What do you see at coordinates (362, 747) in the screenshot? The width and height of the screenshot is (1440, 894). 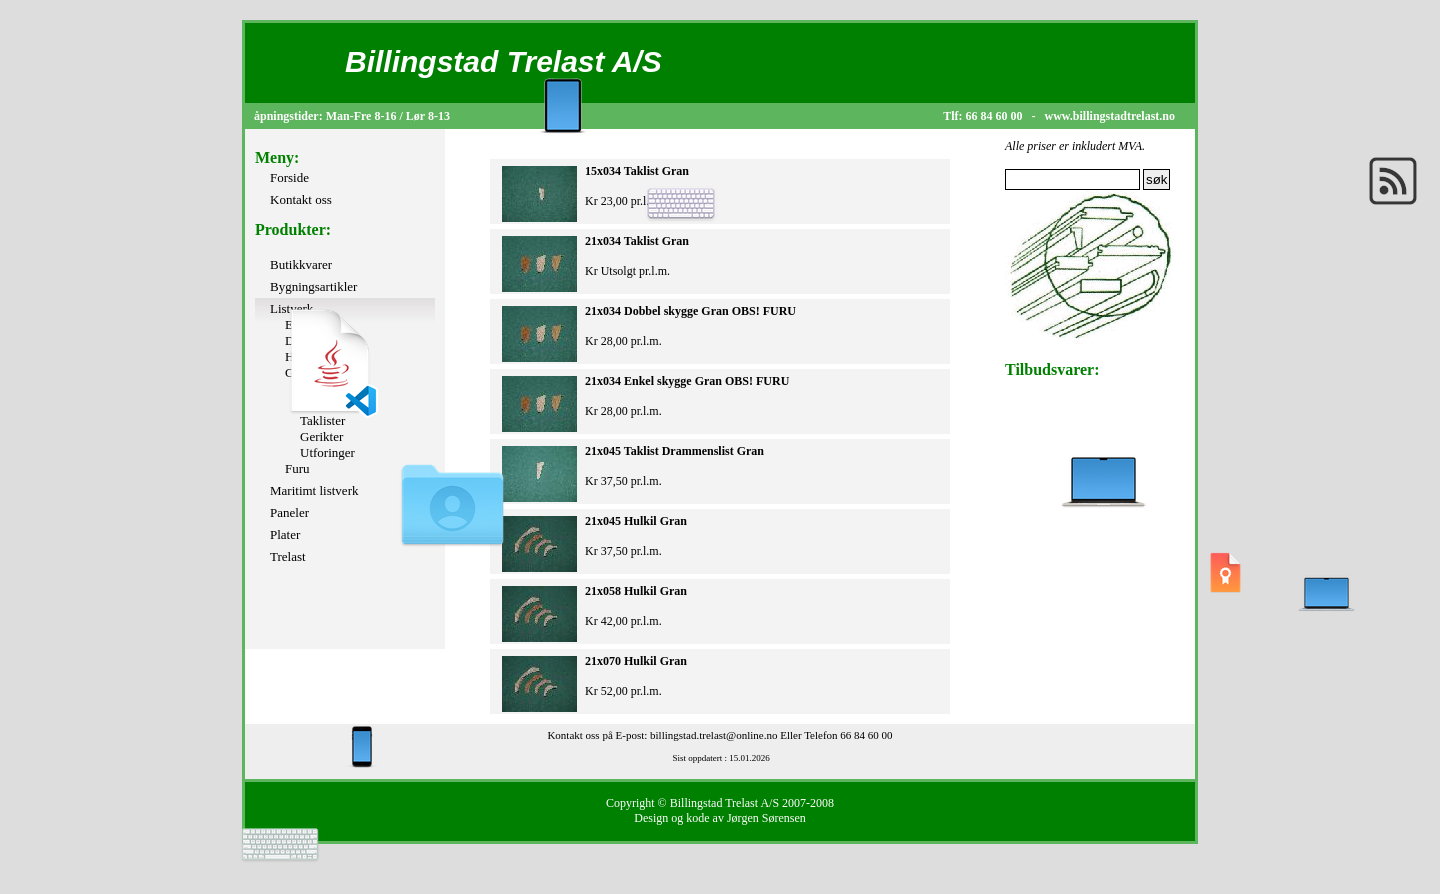 I see `connect or sync an iPhone device` at bounding box center [362, 747].